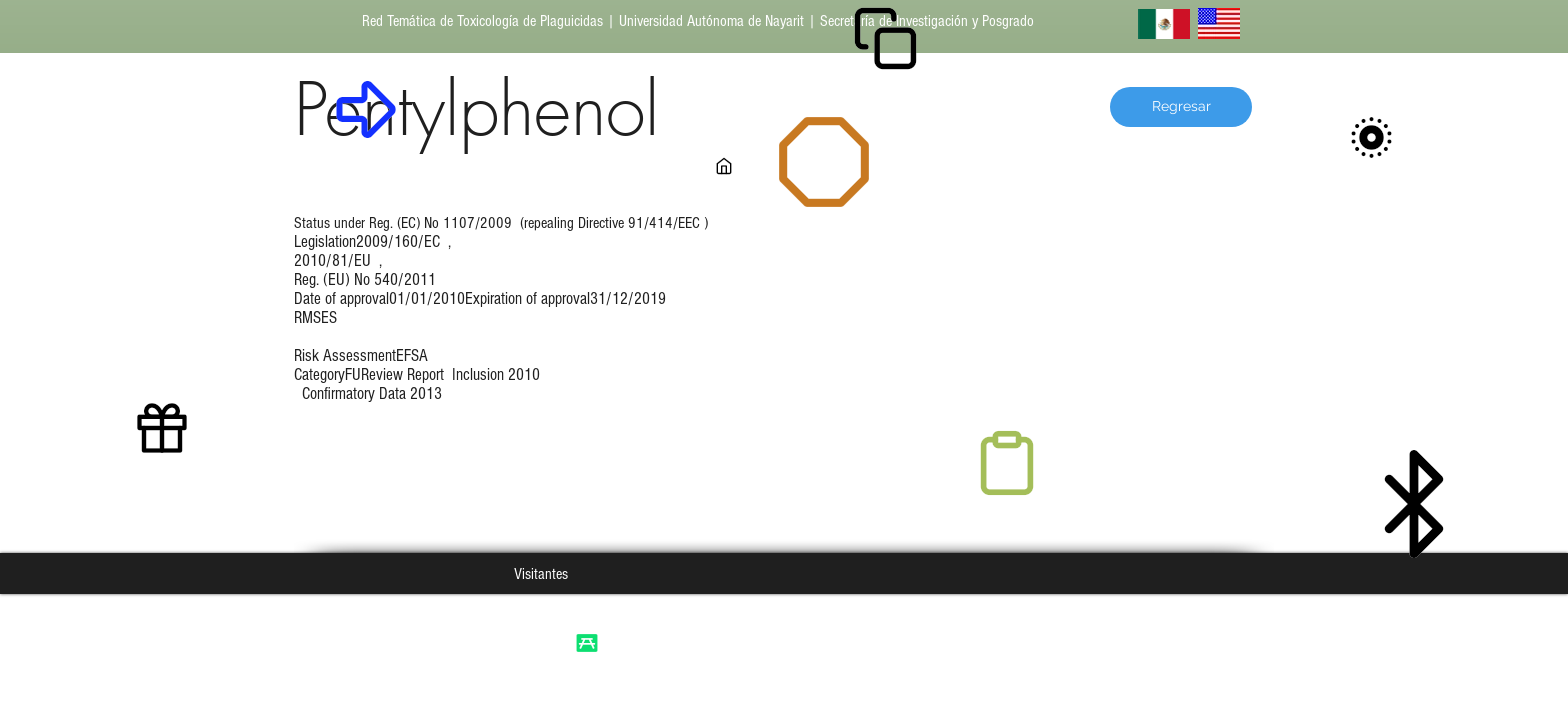 The height and width of the screenshot is (720, 1568). Describe the element at coordinates (1007, 463) in the screenshot. I see `copy to clipboard` at that location.